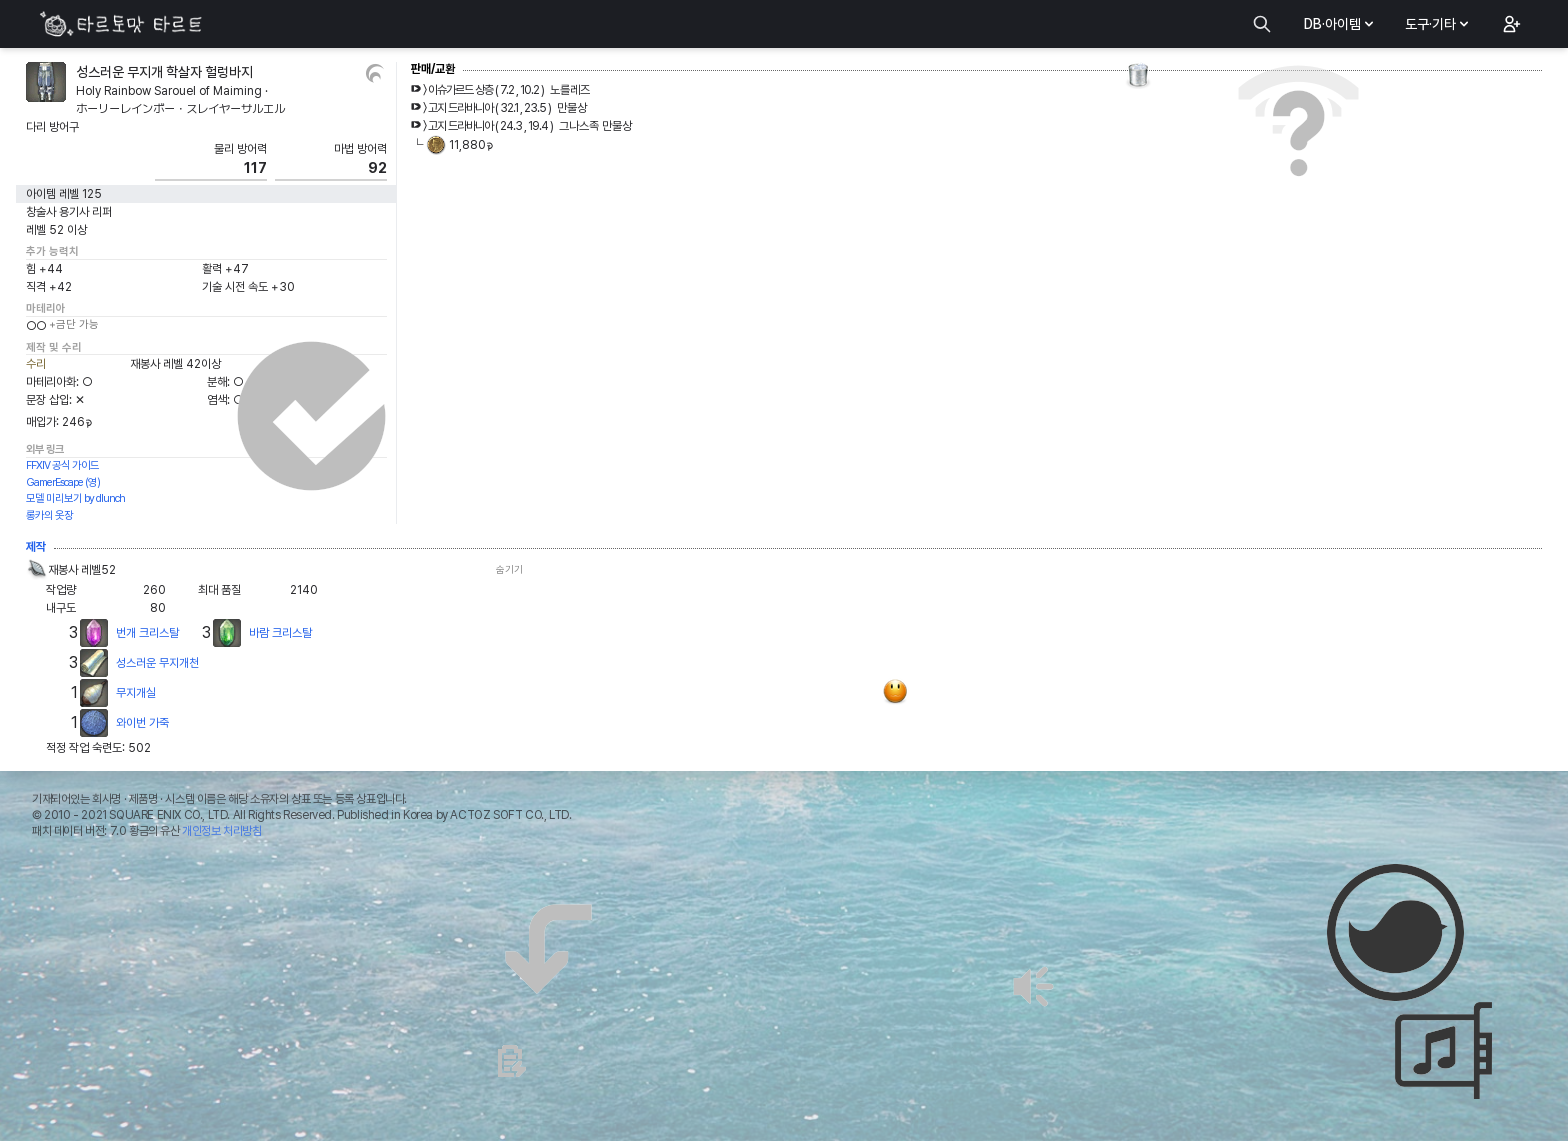 This screenshot has height=1141, width=1568. What do you see at coordinates (552, 943) in the screenshot?
I see `rotate object counterclockwise` at bounding box center [552, 943].